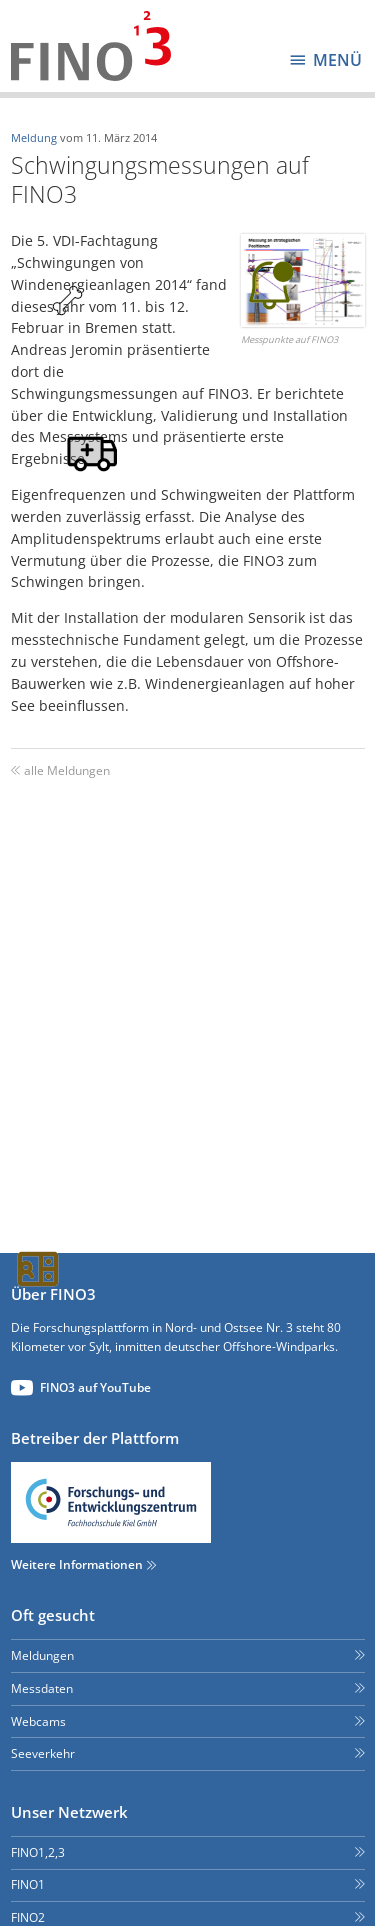 The width and height of the screenshot is (375, 1926). What do you see at coordinates (38, 1269) in the screenshot?
I see `start or join a video conference` at bounding box center [38, 1269].